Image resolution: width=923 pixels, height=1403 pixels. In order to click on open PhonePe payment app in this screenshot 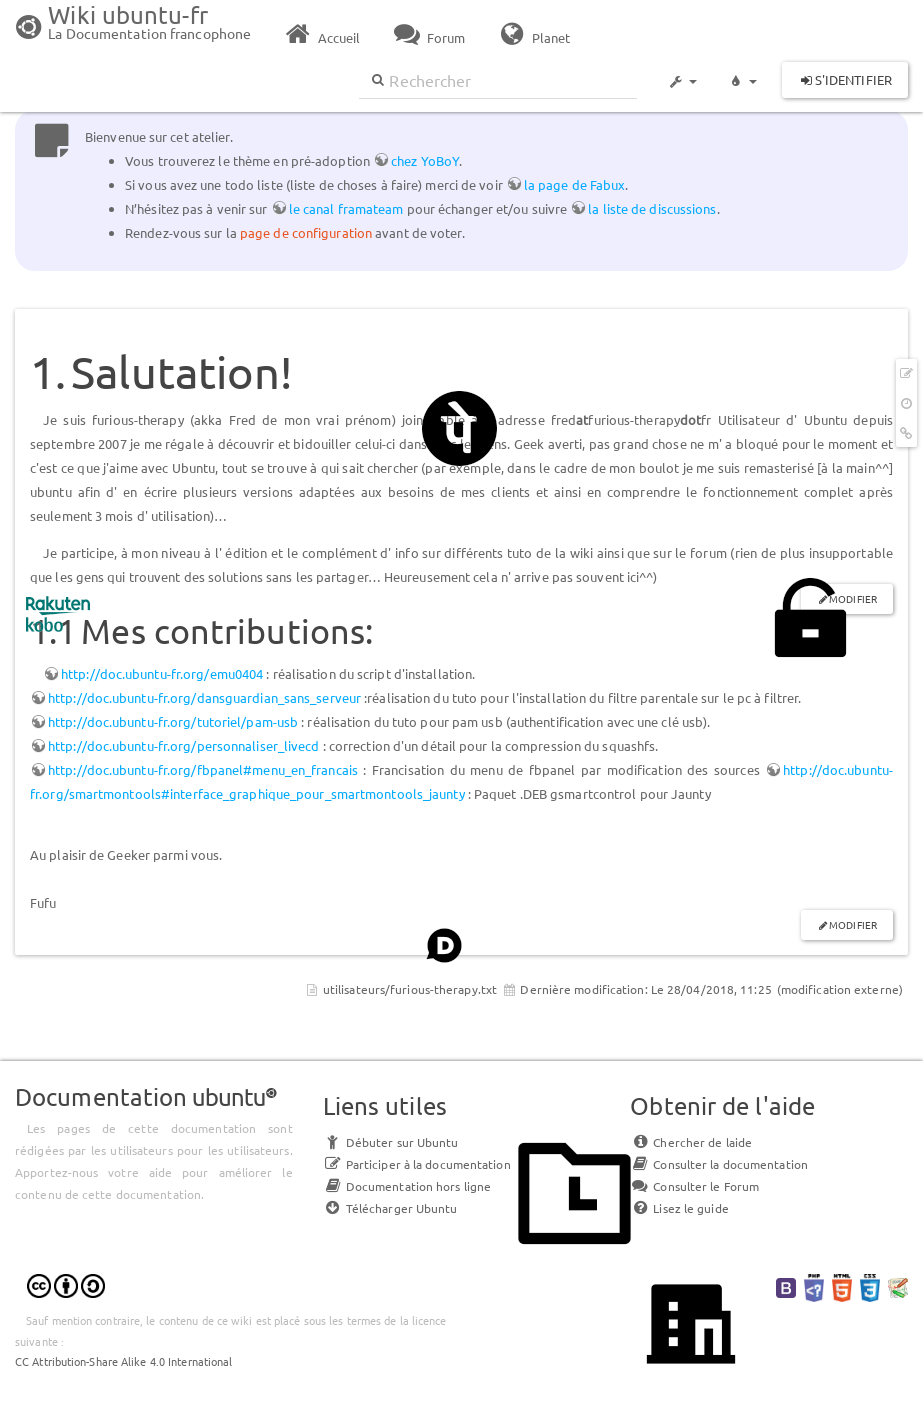, I will do `click(459, 428)`.